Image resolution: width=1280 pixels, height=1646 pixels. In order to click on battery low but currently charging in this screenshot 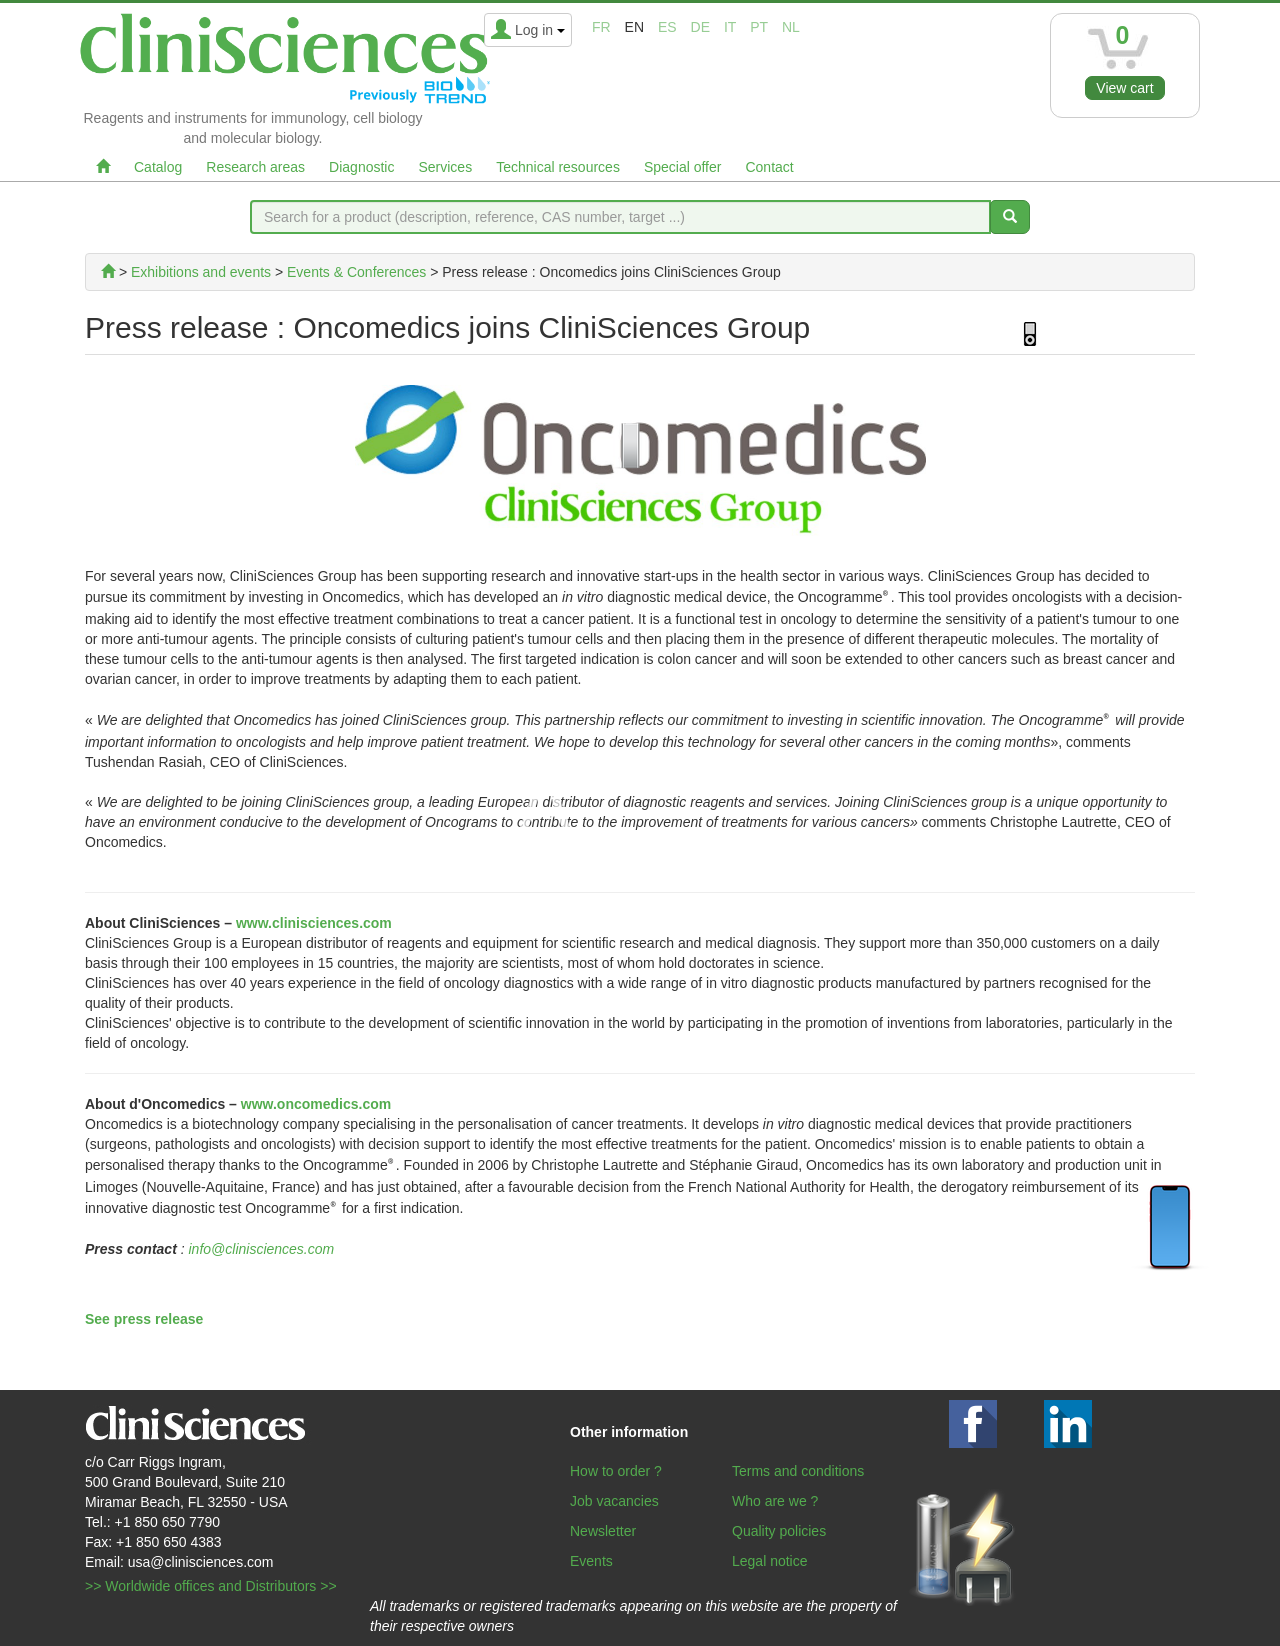, I will do `click(957, 1547)`.